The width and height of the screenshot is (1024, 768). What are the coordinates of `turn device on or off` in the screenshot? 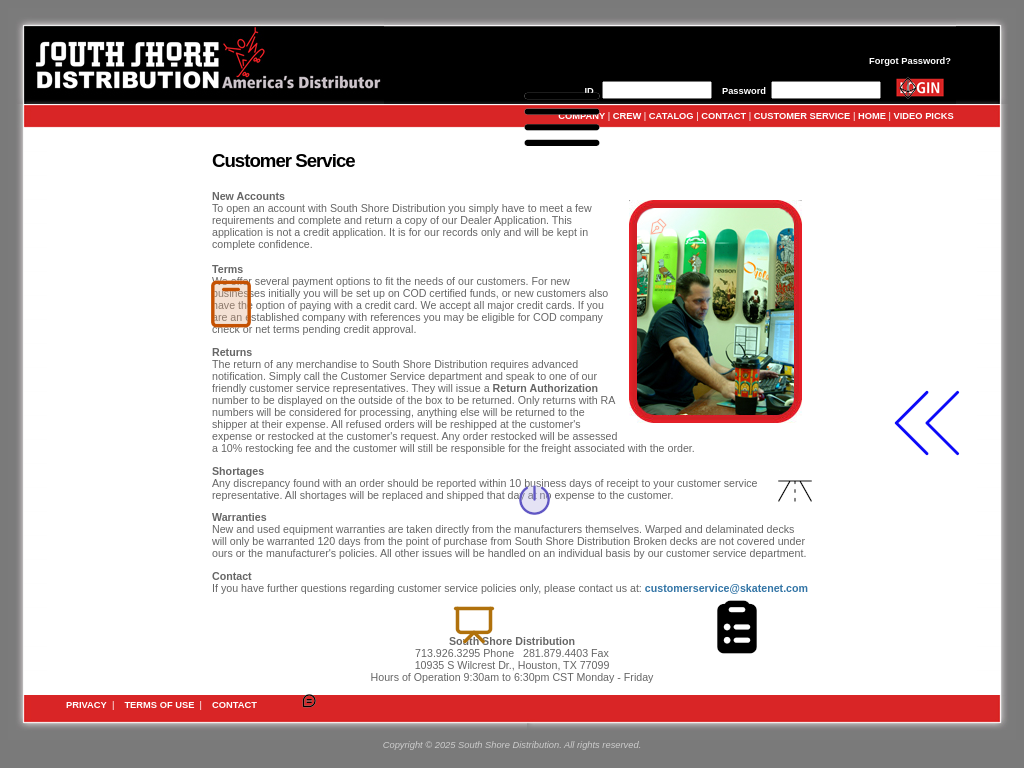 It's located at (534, 499).